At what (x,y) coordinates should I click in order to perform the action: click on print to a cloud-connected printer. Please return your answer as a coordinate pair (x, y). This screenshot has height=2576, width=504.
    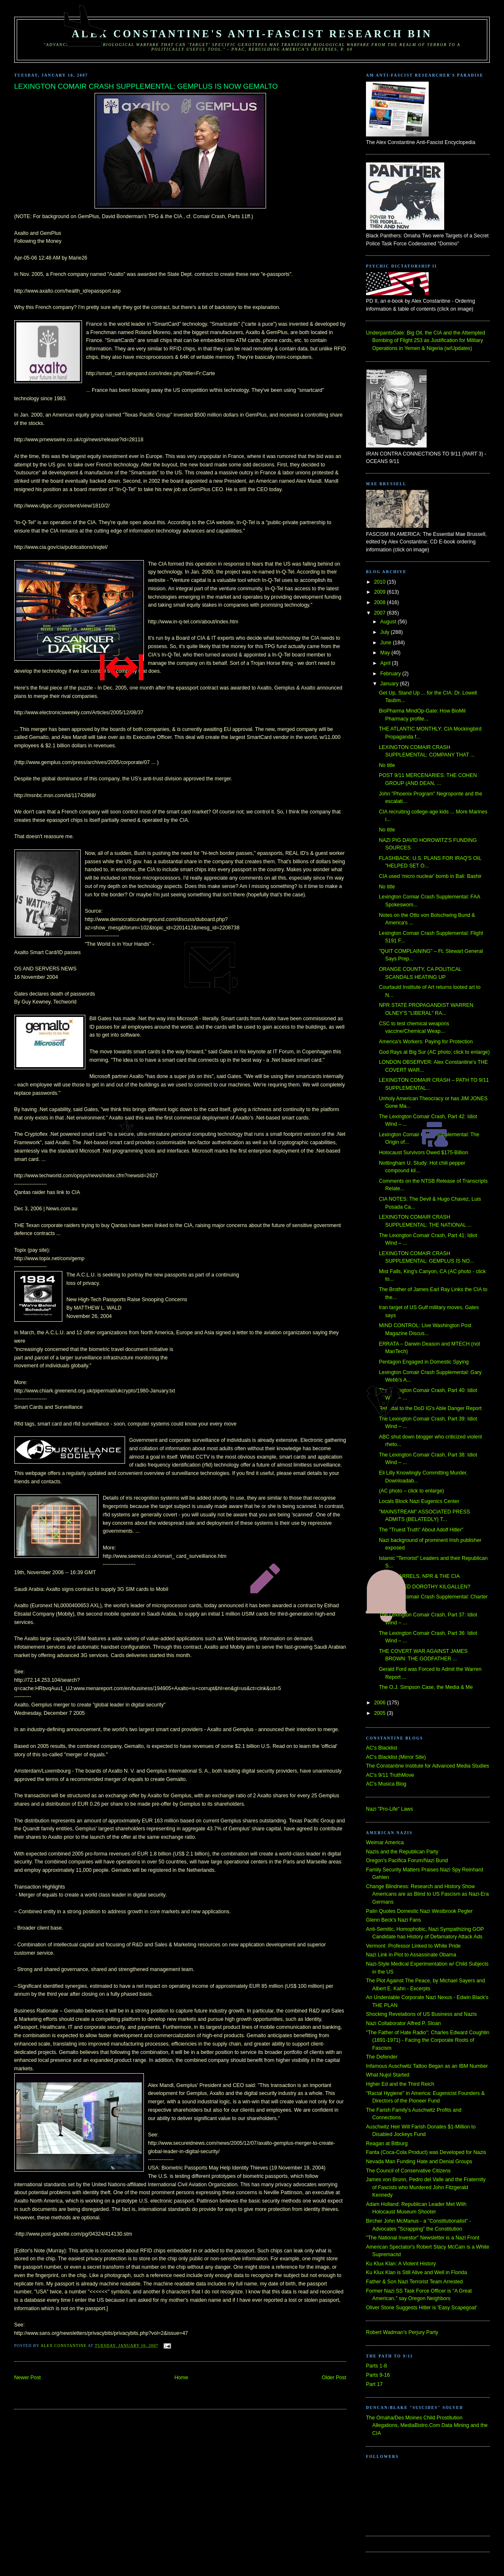
    Looking at the image, I should click on (434, 1134).